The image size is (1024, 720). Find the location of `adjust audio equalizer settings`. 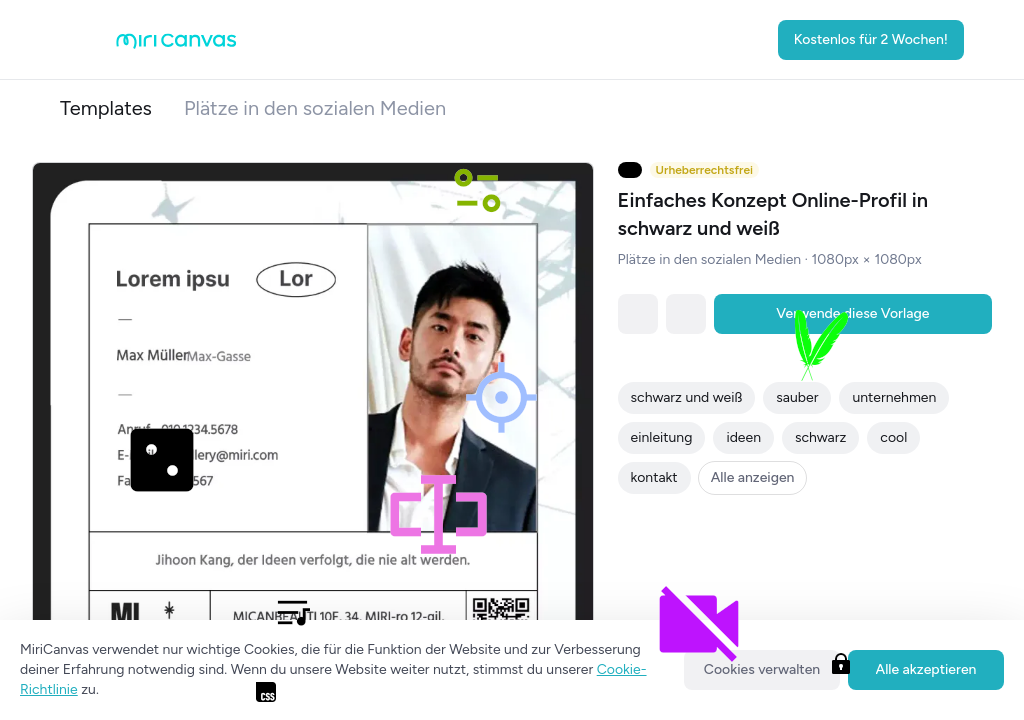

adjust audio equalizer settings is located at coordinates (477, 190).